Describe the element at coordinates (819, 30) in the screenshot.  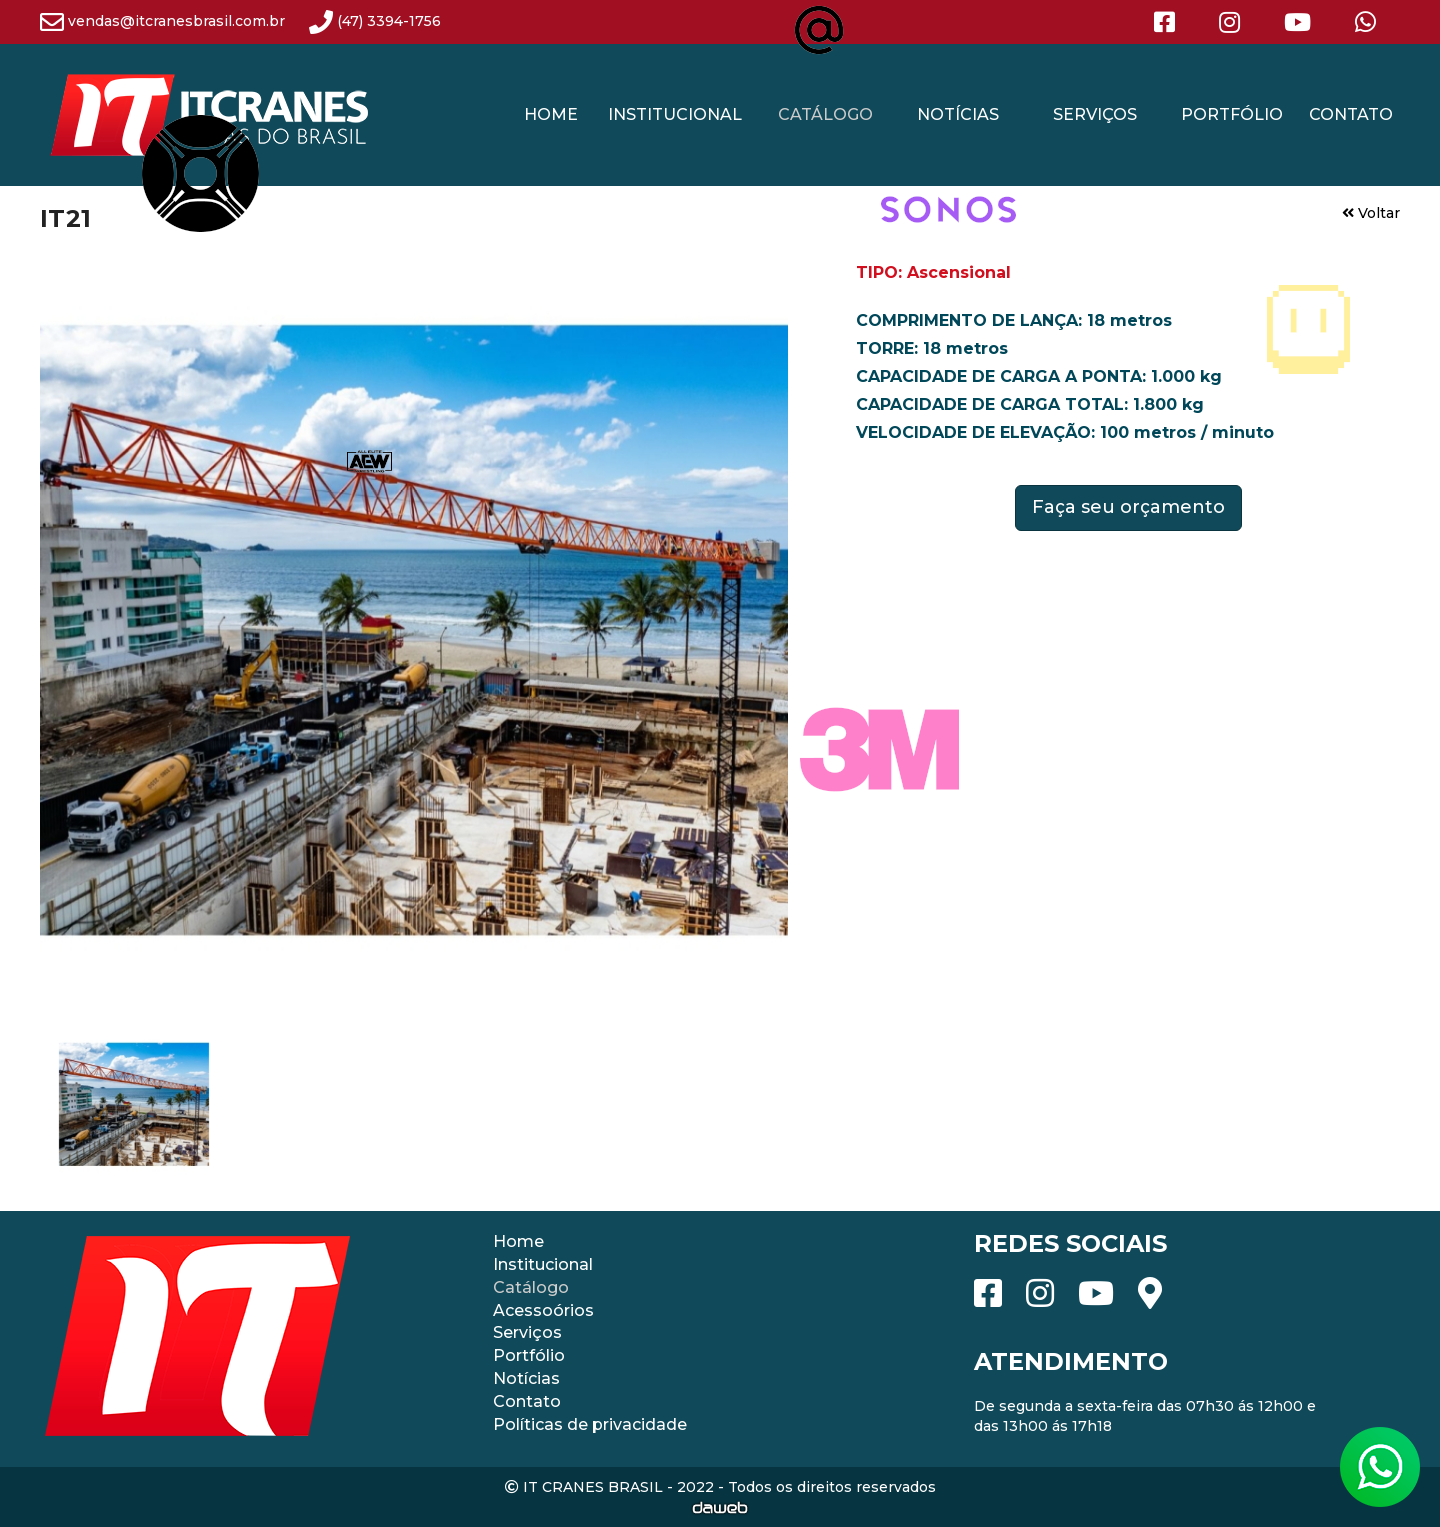
I see `compose a new email` at that location.